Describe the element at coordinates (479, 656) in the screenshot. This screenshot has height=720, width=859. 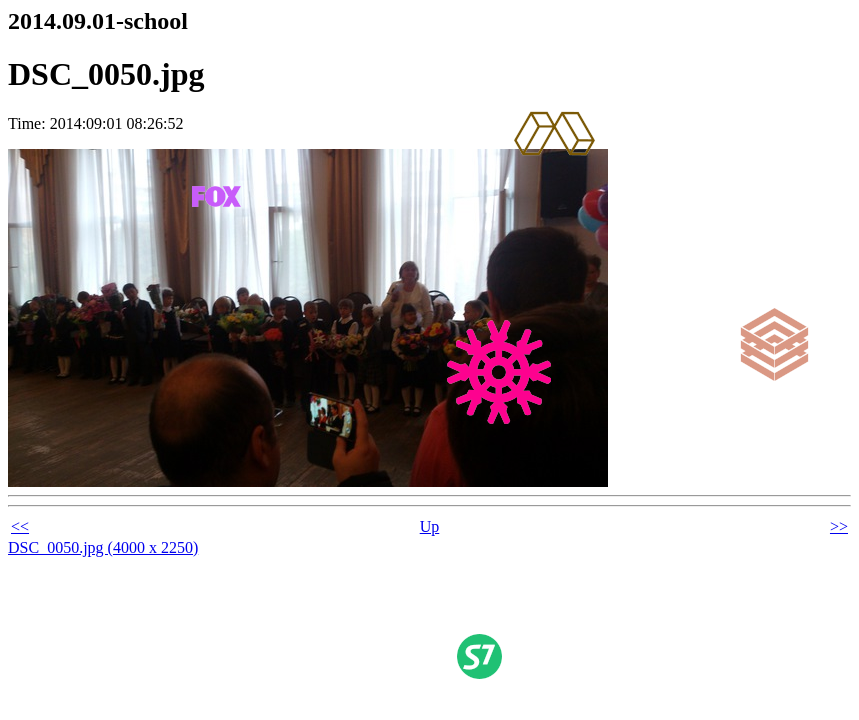
I see `s7 airlines logo` at that location.